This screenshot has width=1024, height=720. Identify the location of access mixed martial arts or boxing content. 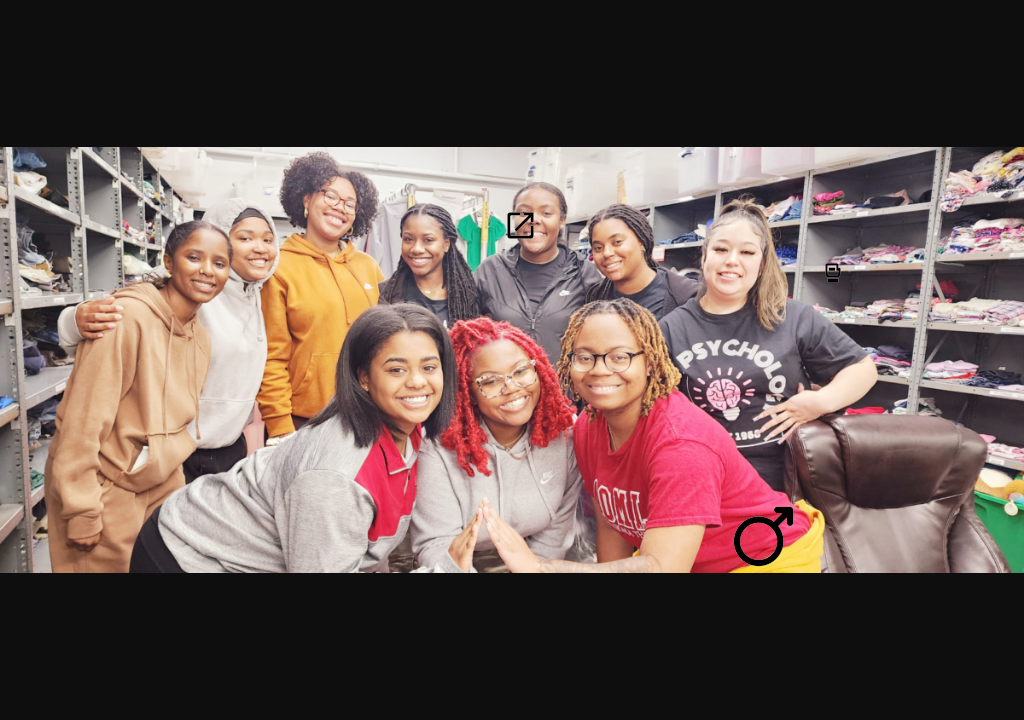
(833, 273).